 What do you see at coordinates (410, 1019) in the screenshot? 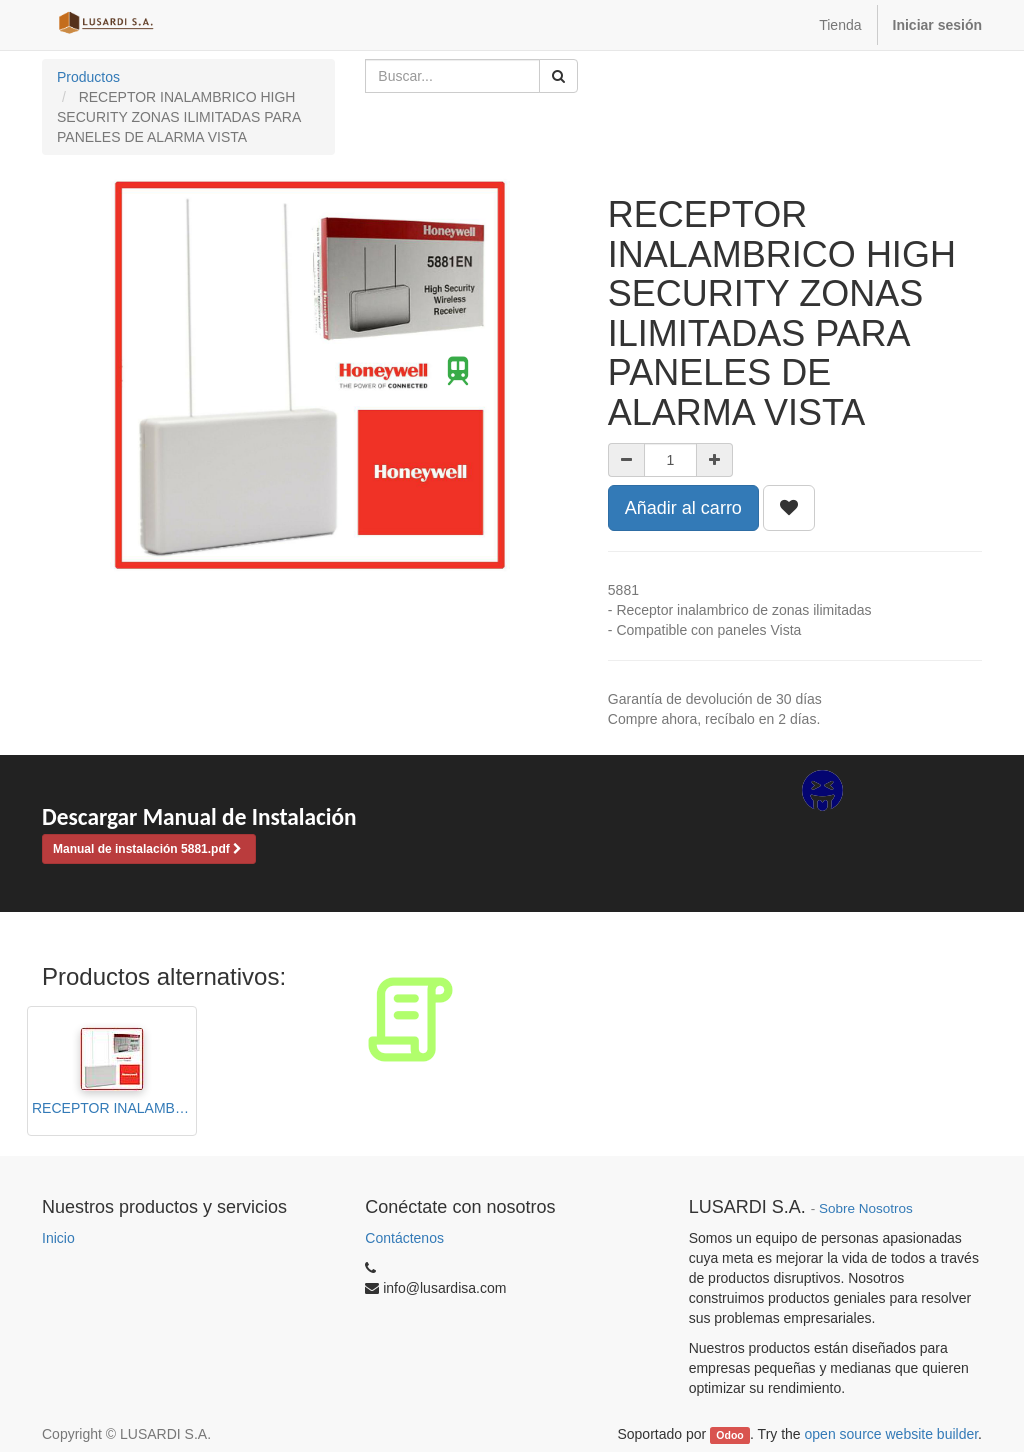
I see `view license or terms of service` at bounding box center [410, 1019].